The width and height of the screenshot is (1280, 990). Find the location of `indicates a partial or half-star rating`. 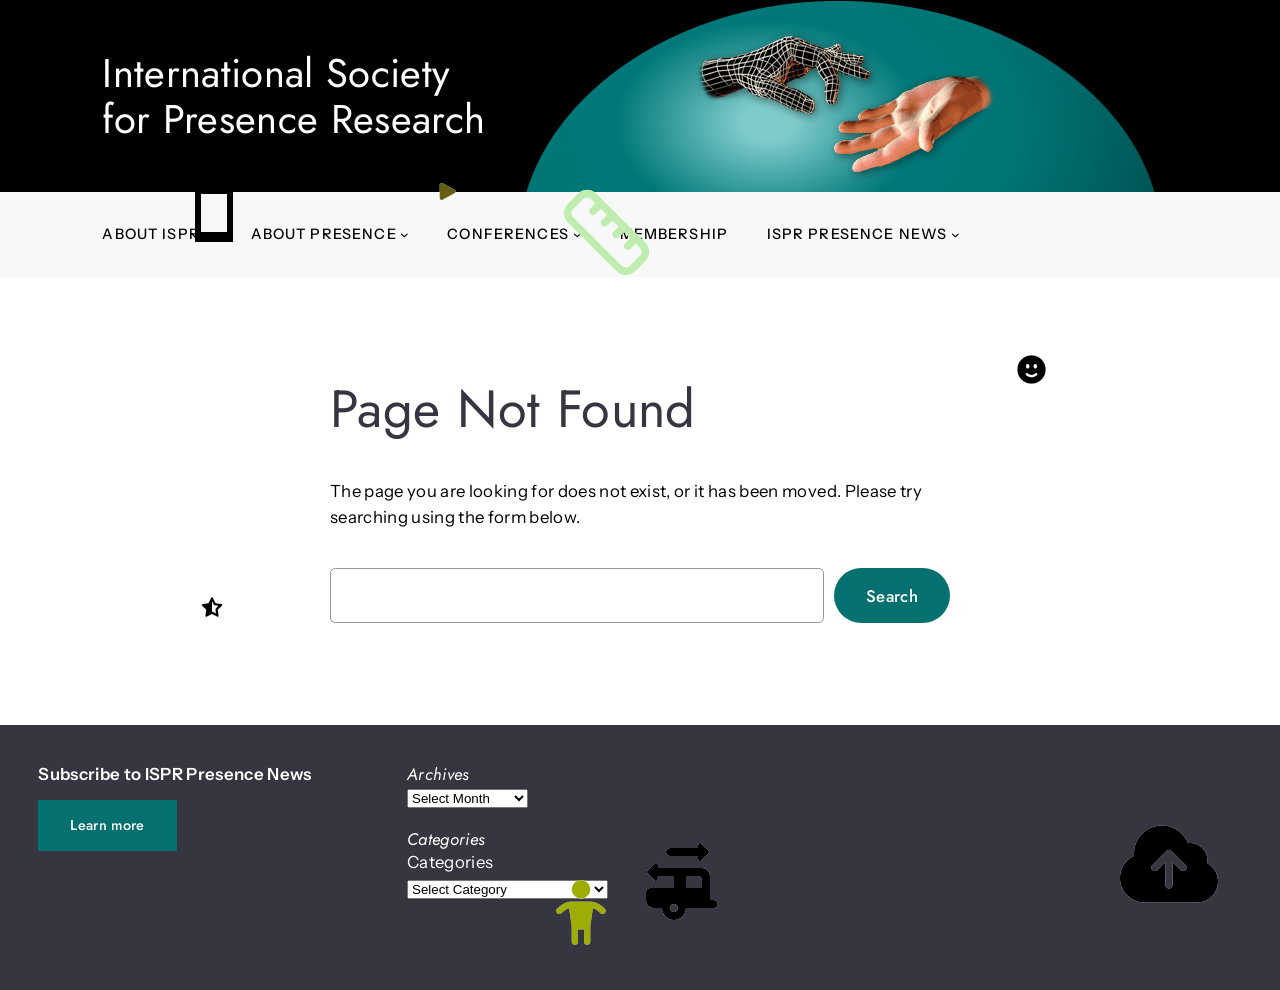

indicates a partial or half-star rating is located at coordinates (212, 608).